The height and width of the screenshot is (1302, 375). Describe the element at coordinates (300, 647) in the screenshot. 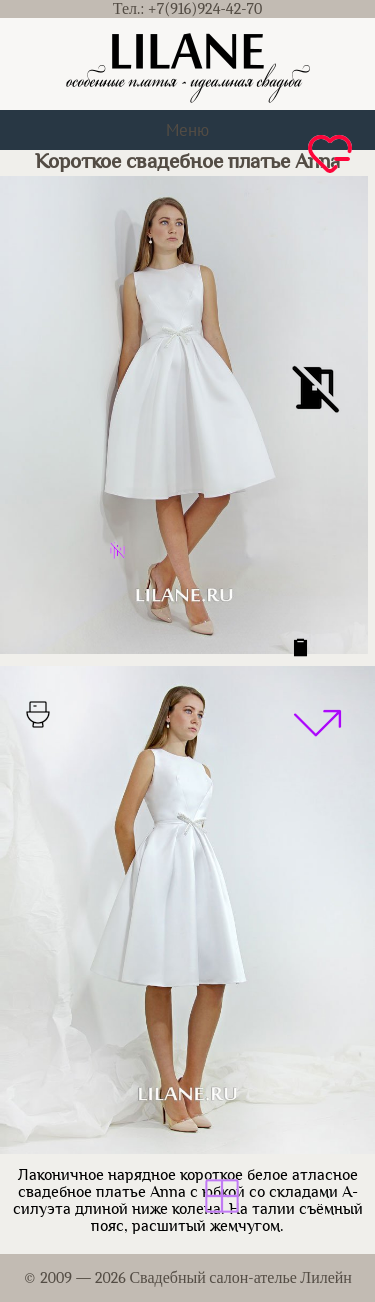

I see `copy to clipboard` at that location.